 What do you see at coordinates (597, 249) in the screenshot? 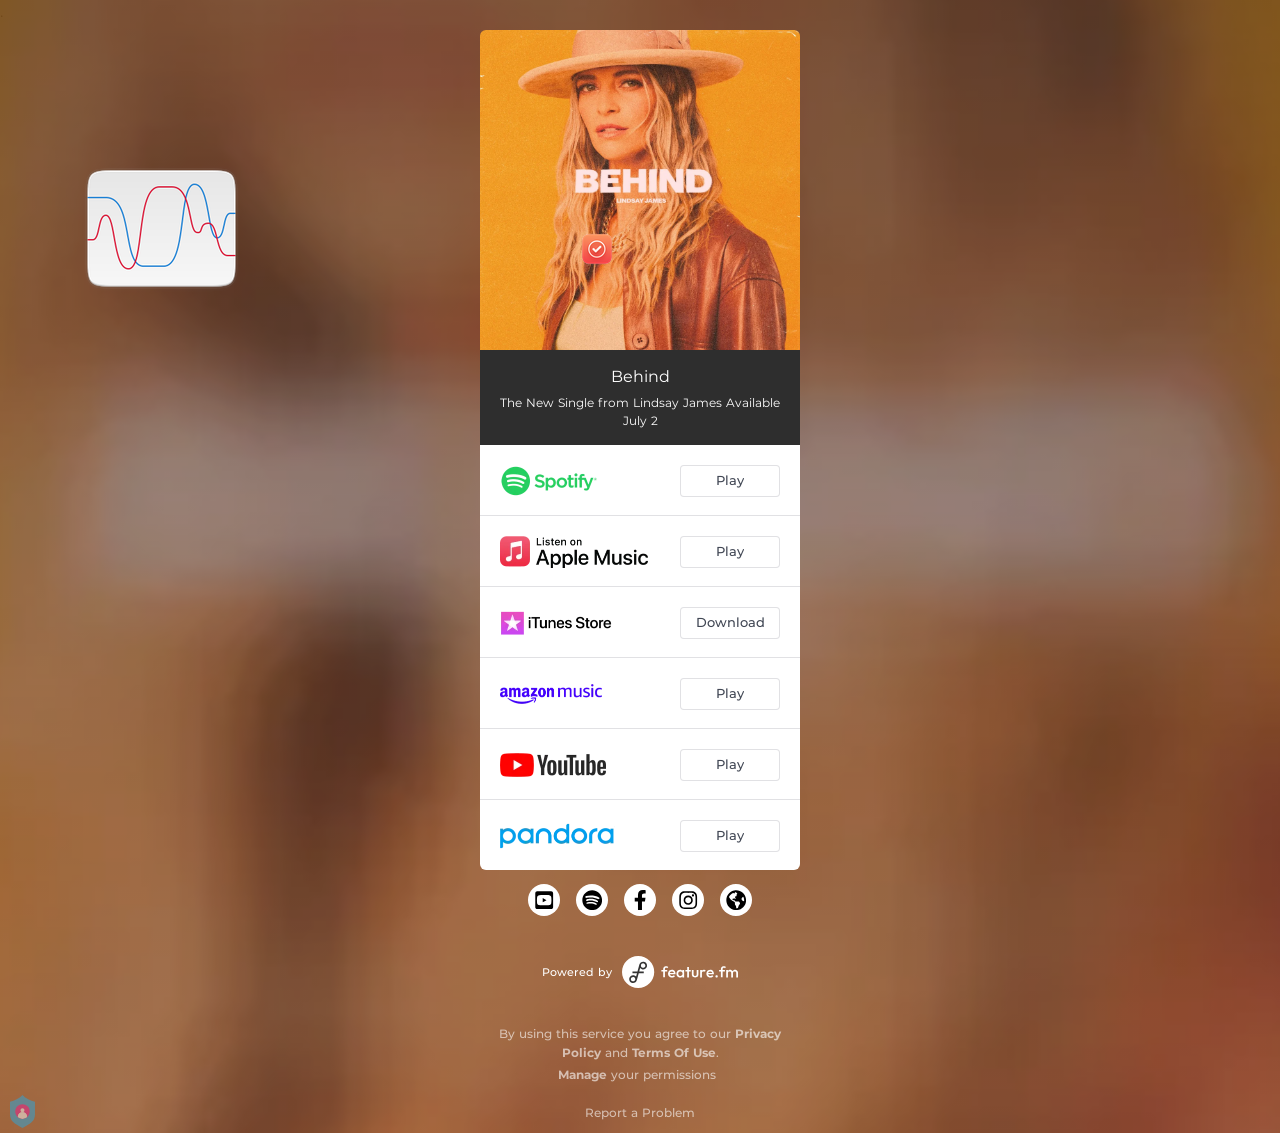
I see `open dconf editor to modify system configuration settings` at bounding box center [597, 249].